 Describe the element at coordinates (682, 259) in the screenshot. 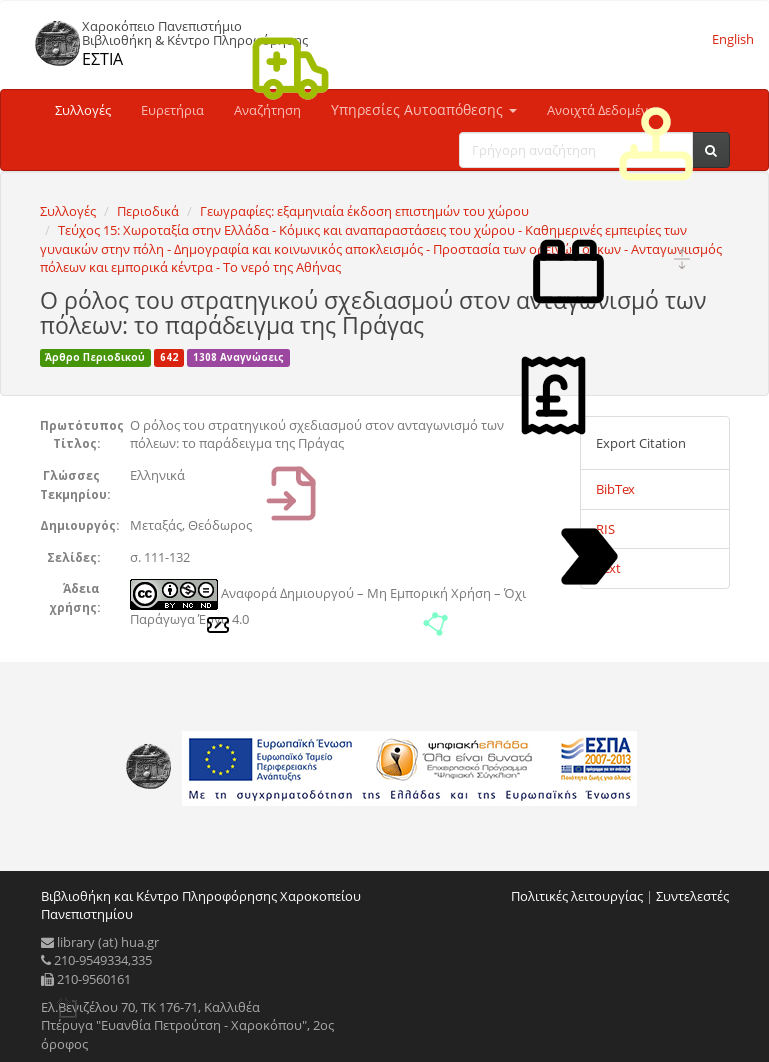

I see `expand content vertically` at that location.